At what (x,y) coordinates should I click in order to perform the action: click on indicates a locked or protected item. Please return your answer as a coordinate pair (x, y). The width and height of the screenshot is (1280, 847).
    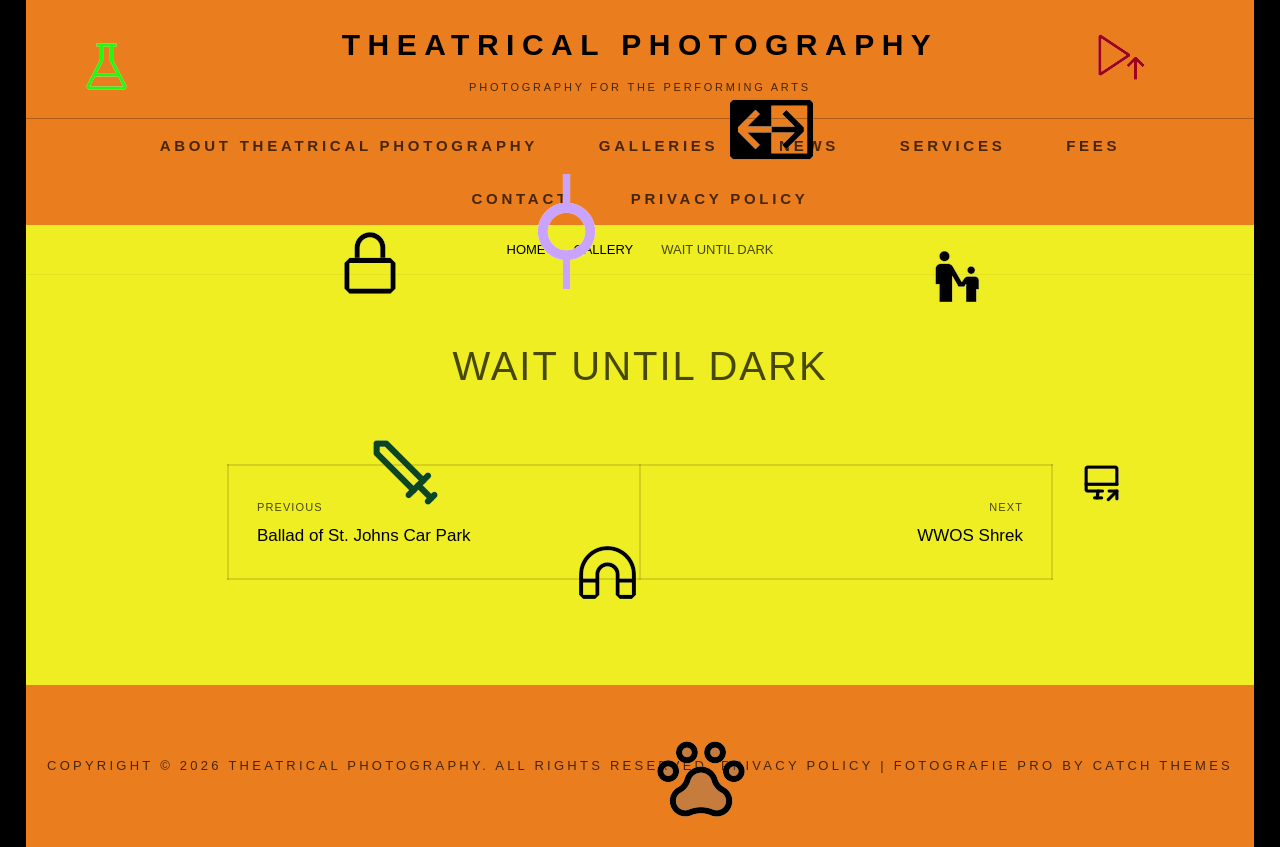
    Looking at the image, I should click on (370, 263).